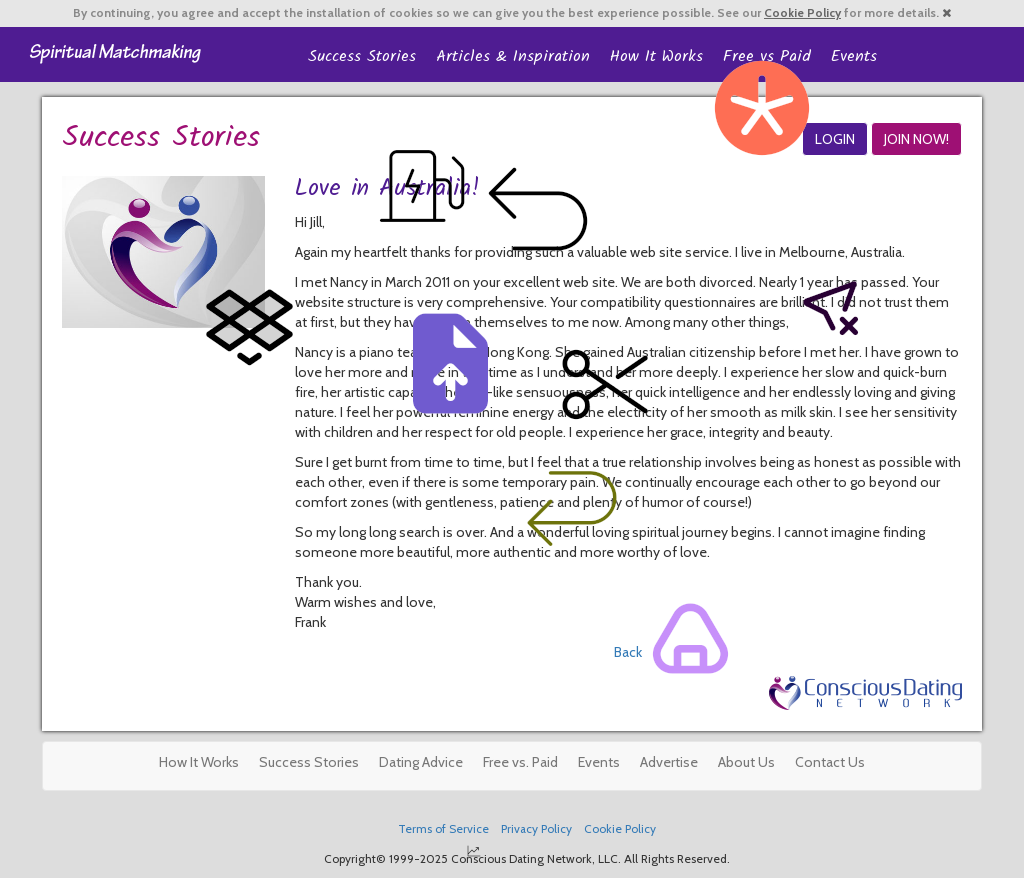 The height and width of the screenshot is (878, 1024). Describe the element at coordinates (603, 384) in the screenshot. I see `cut selected content` at that location.